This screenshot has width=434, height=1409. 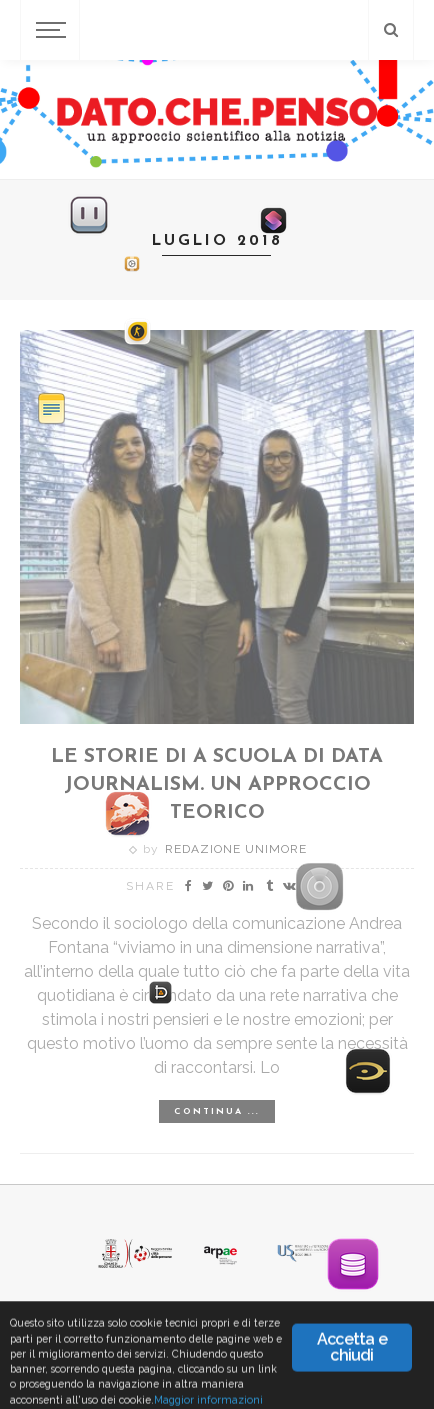 What do you see at coordinates (51, 408) in the screenshot?
I see `open the notes application` at bounding box center [51, 408].